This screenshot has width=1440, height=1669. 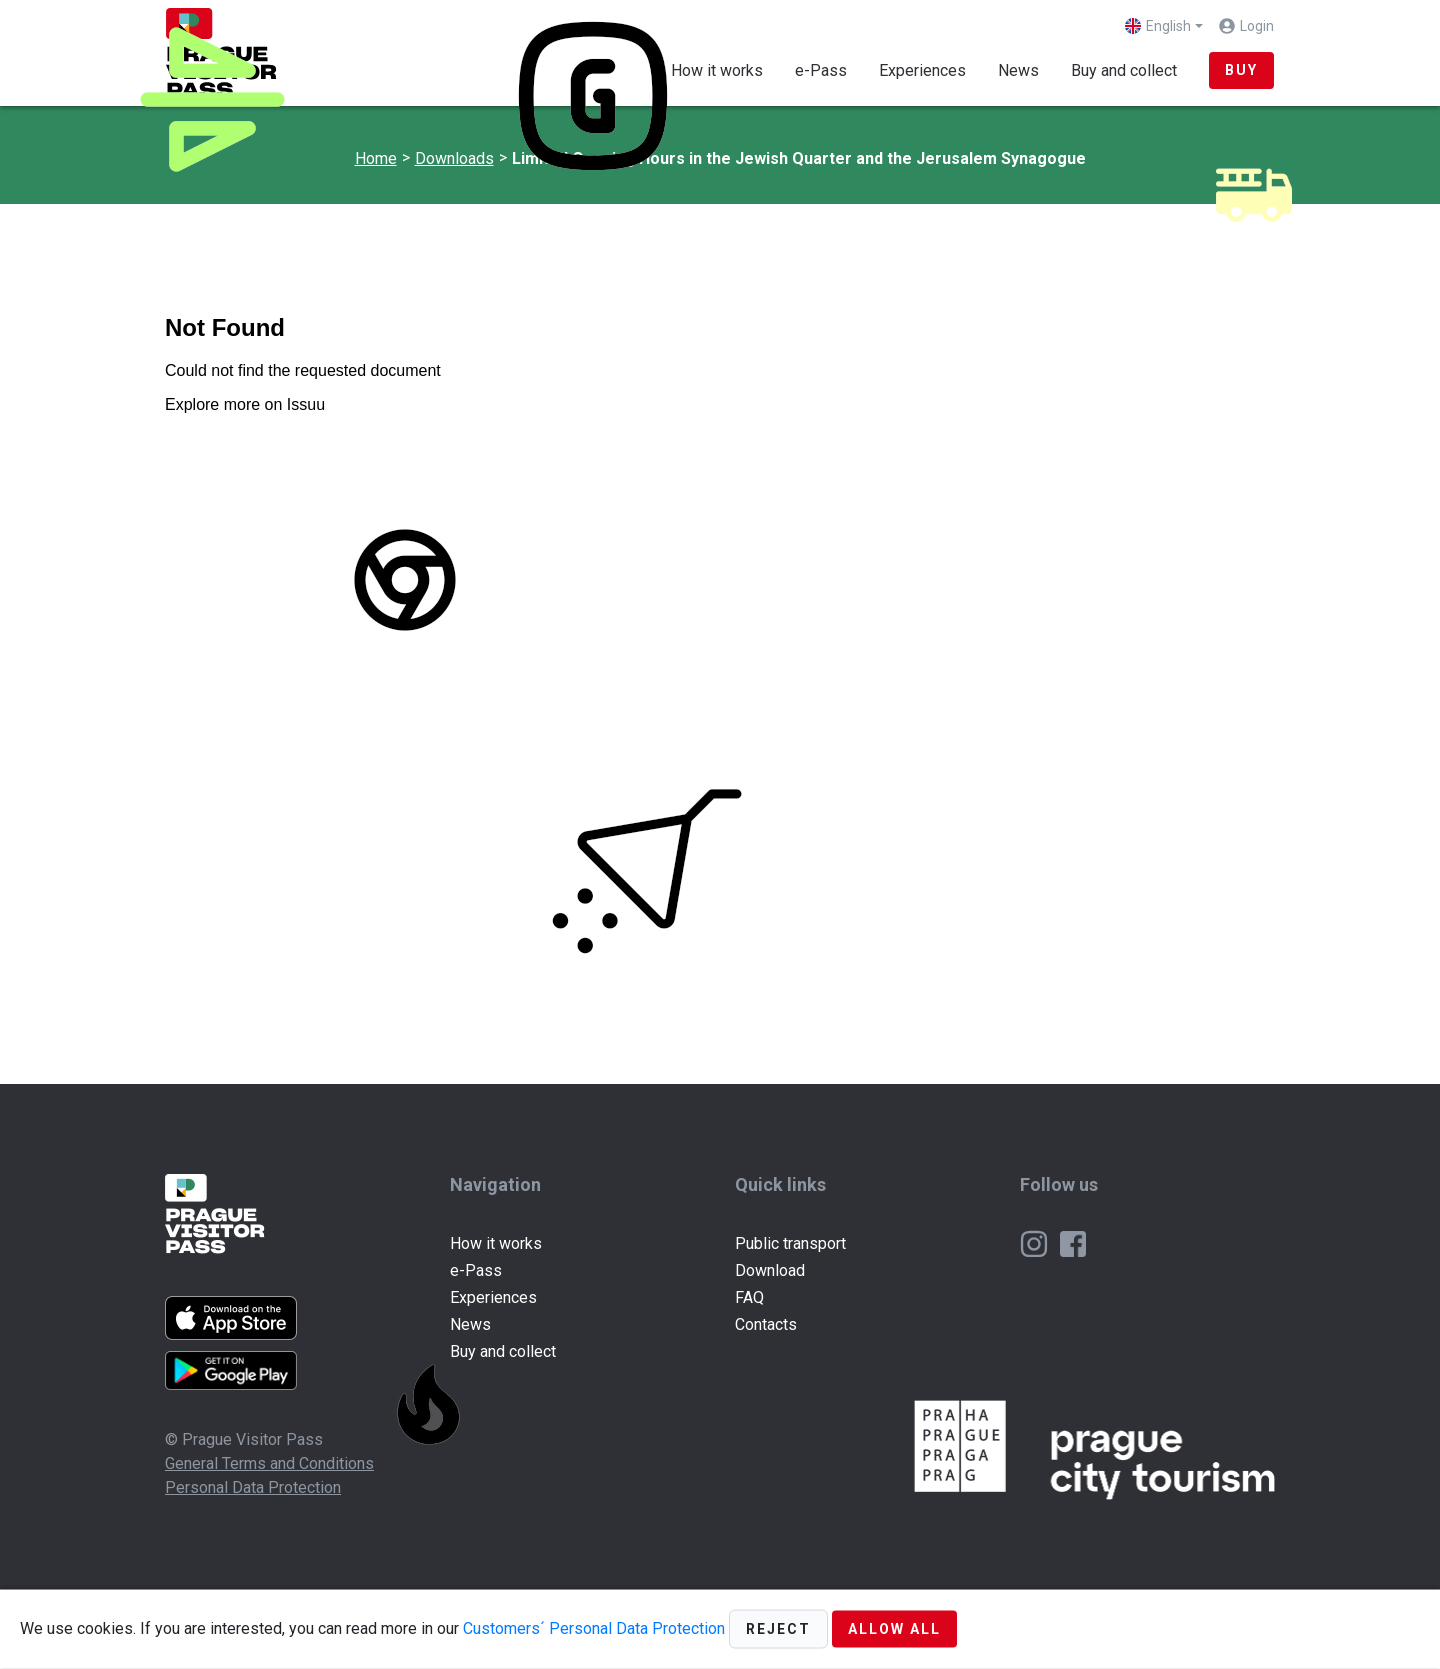 I want to click on flip image horizontally, so click(x=212, y=99).